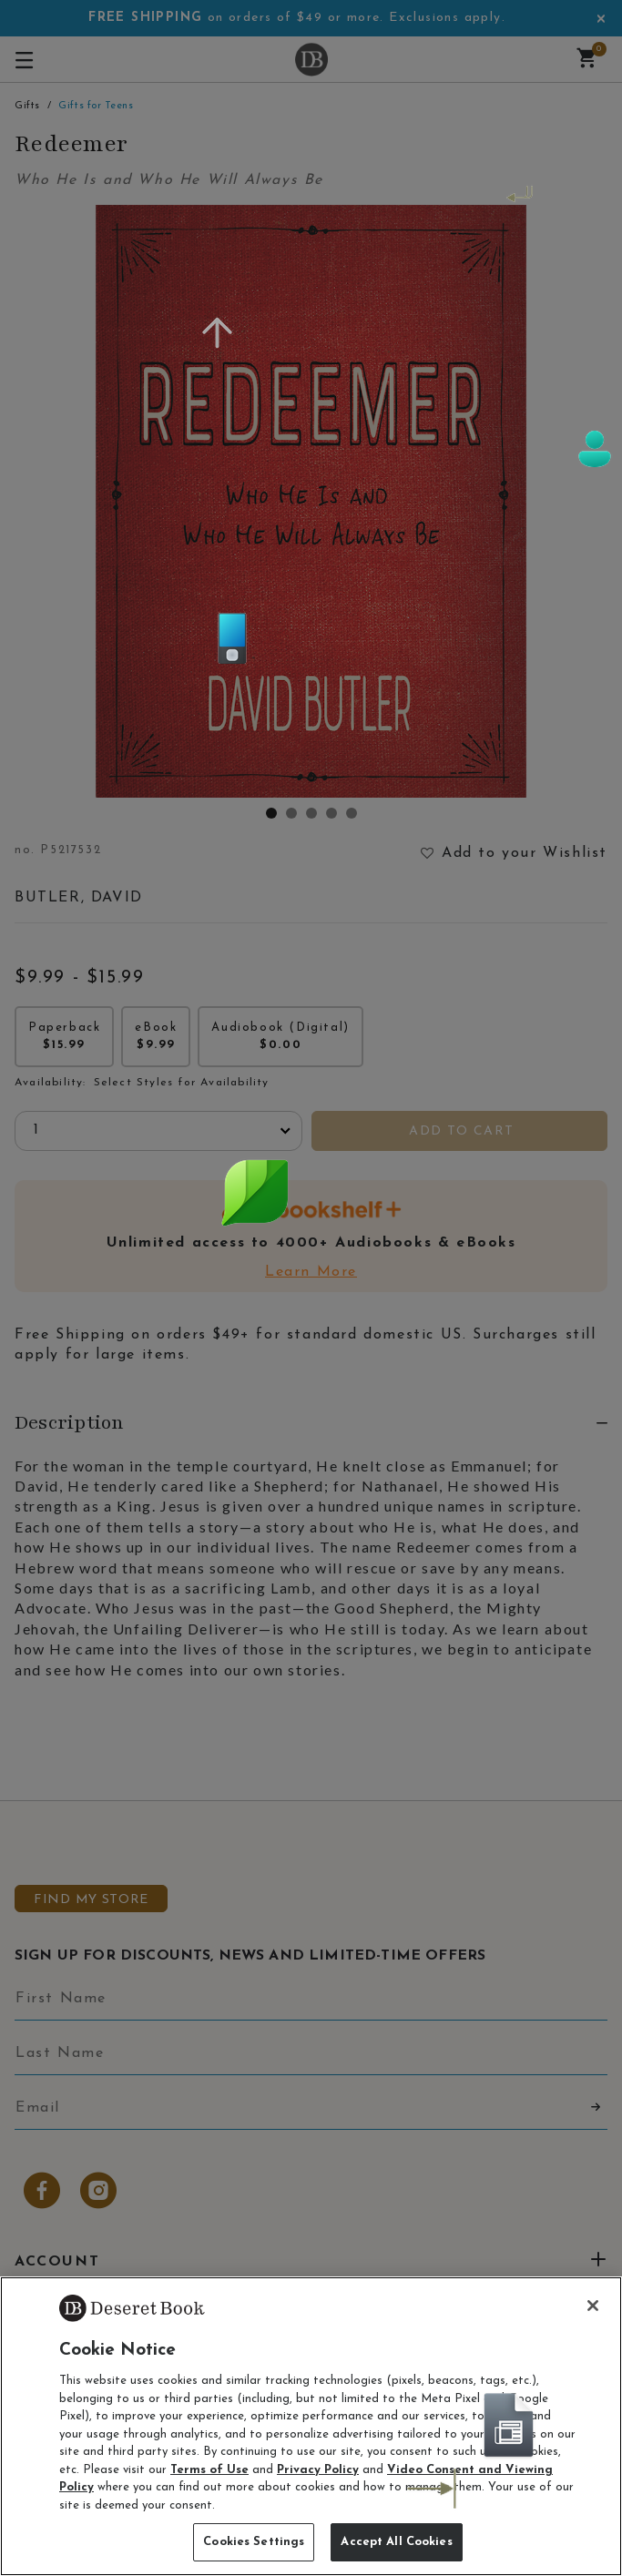 The width and height of the screenshot is (622, 2576). Describe the element at coordinates (256, 1191) in the screenshot. I see `open the sustainability app` at that location.